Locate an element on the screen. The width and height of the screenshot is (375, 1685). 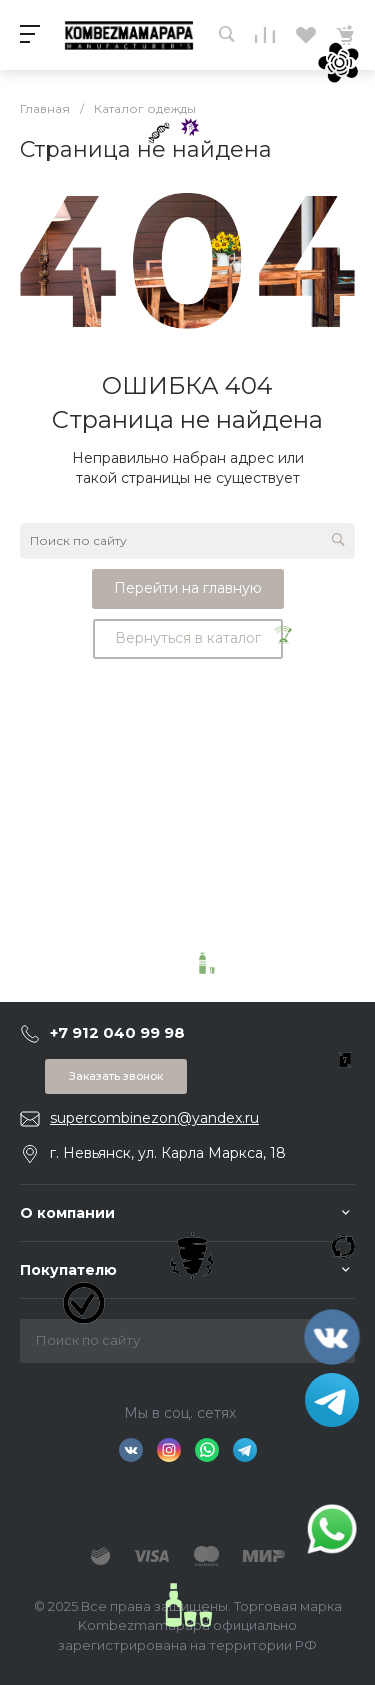
toggle a game setting or control is located at coordinates (283, 634).